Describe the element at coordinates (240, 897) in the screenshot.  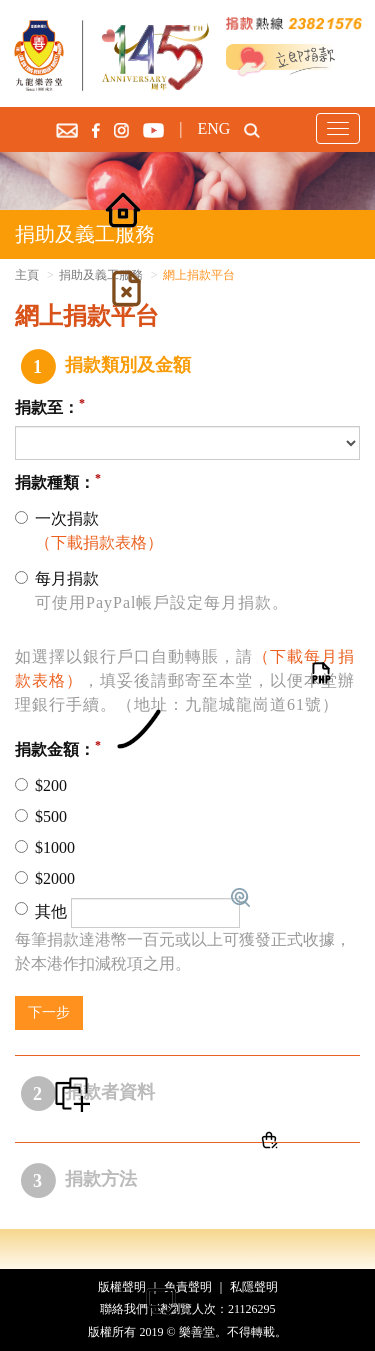
I see `access candy or sweets category` at that location.